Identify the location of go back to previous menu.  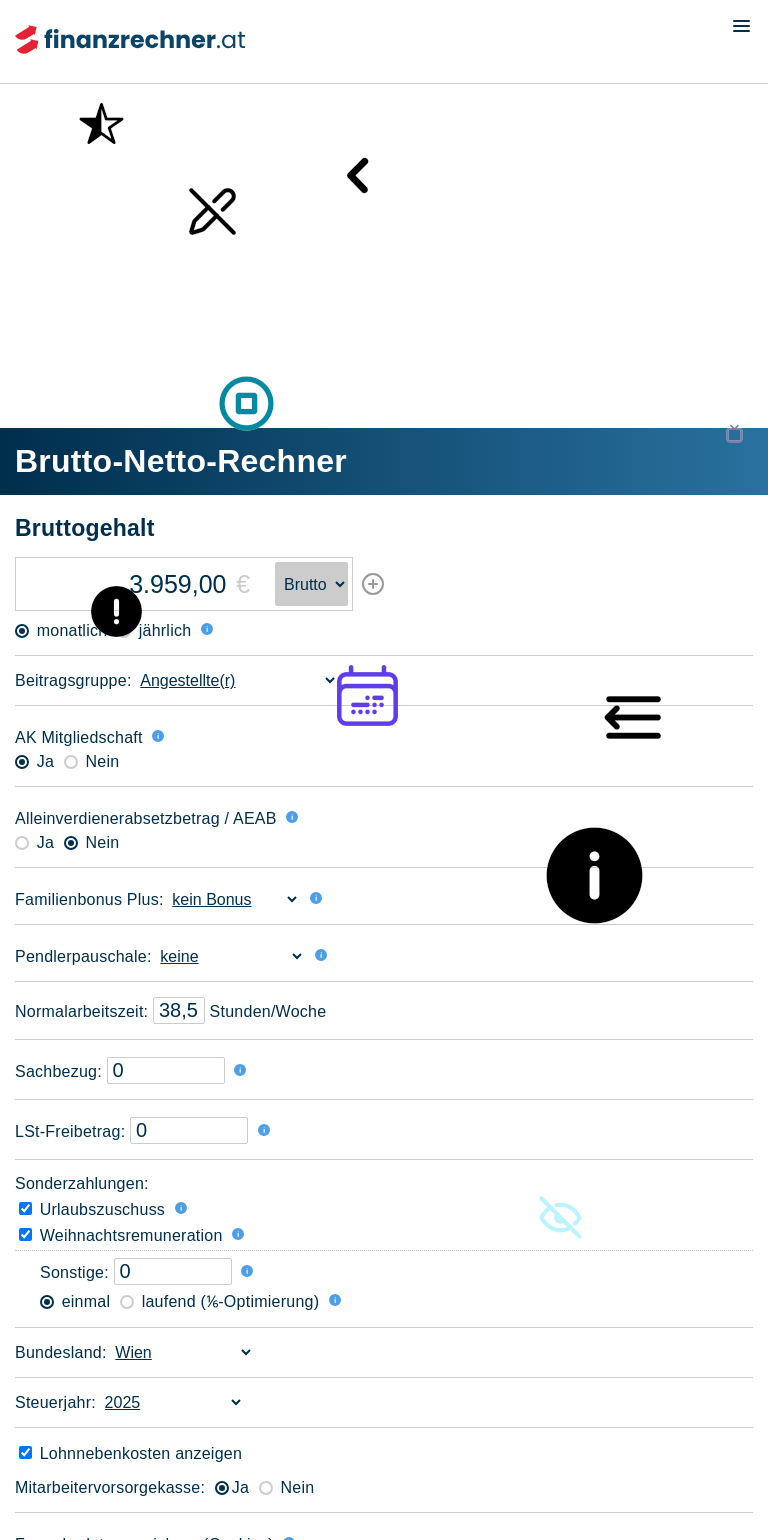
(633, 717).